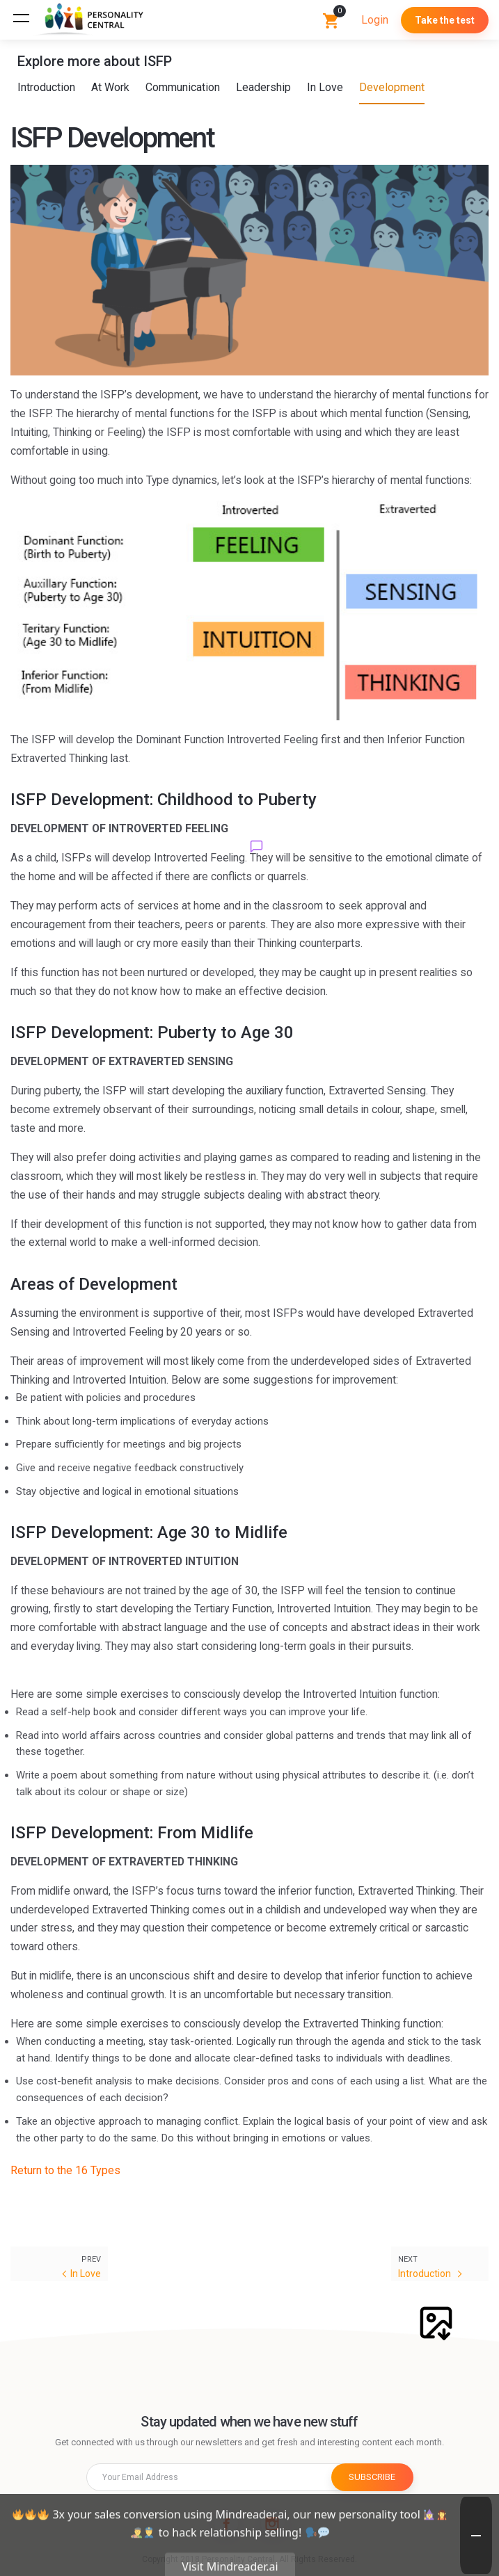 The width and height of the screenshot is (499, 2576). I want to click on open messaging or chat, so click(256, 846).